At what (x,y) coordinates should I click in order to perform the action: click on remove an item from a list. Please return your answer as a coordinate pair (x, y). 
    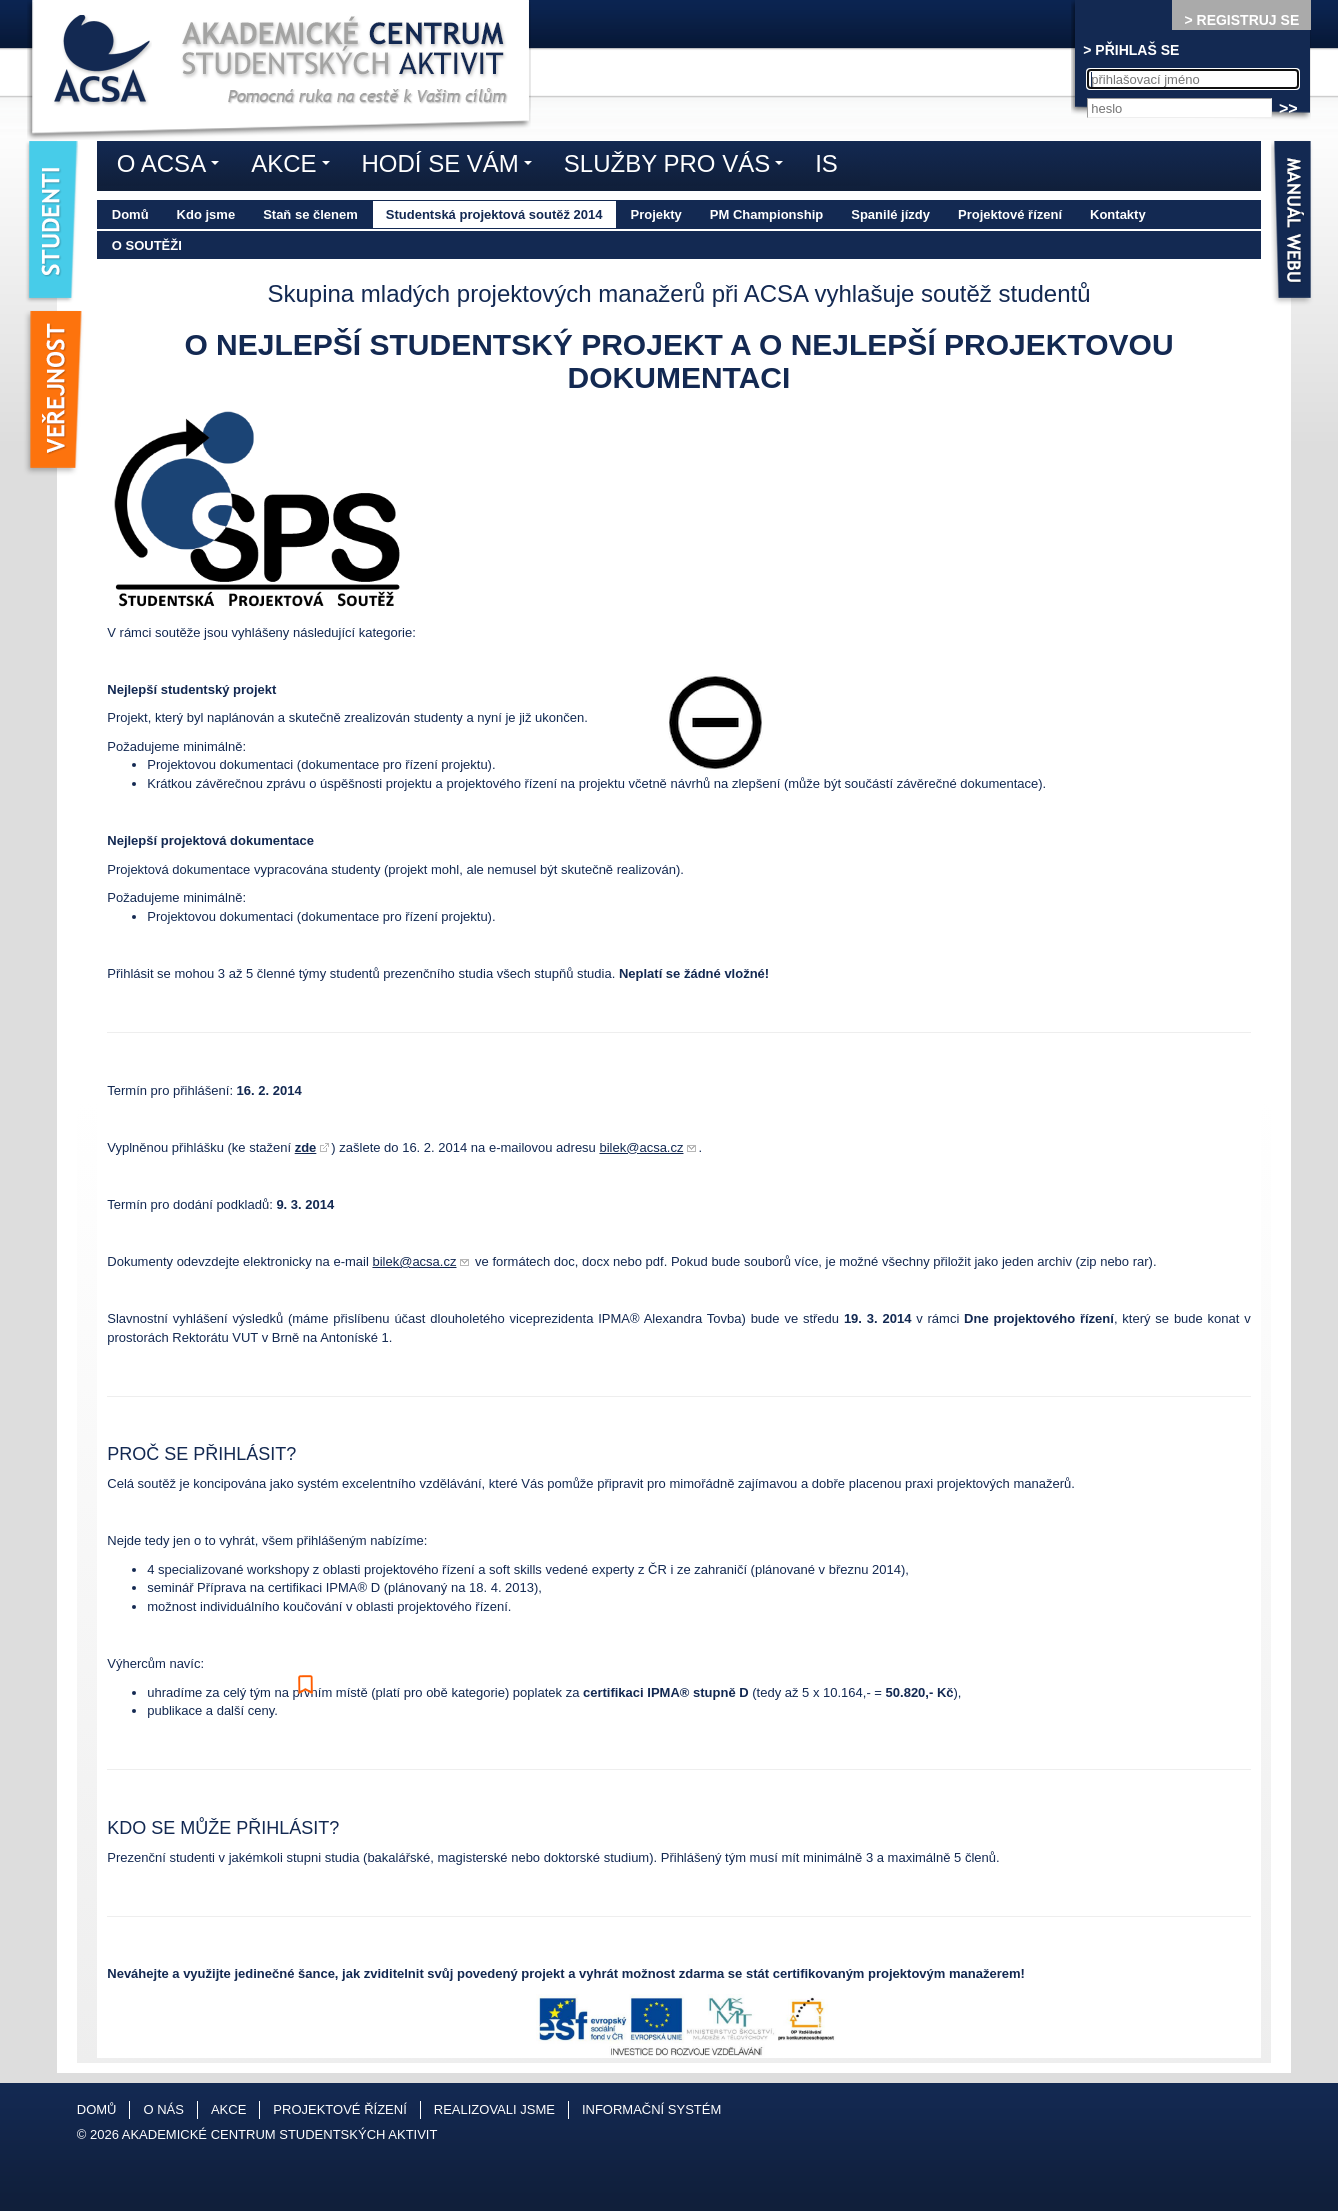
    Looking at the image, I should click on (715, 722).